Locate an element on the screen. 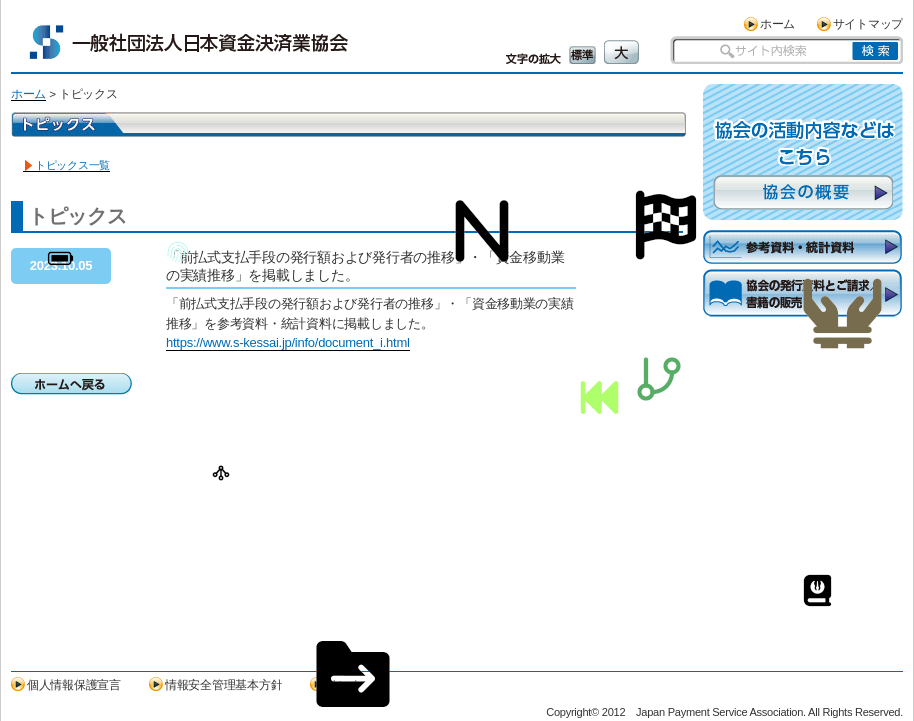 The height and width of the screenshot is (721, 914). indicates completion or finish point is located at coordinates (666, 225).